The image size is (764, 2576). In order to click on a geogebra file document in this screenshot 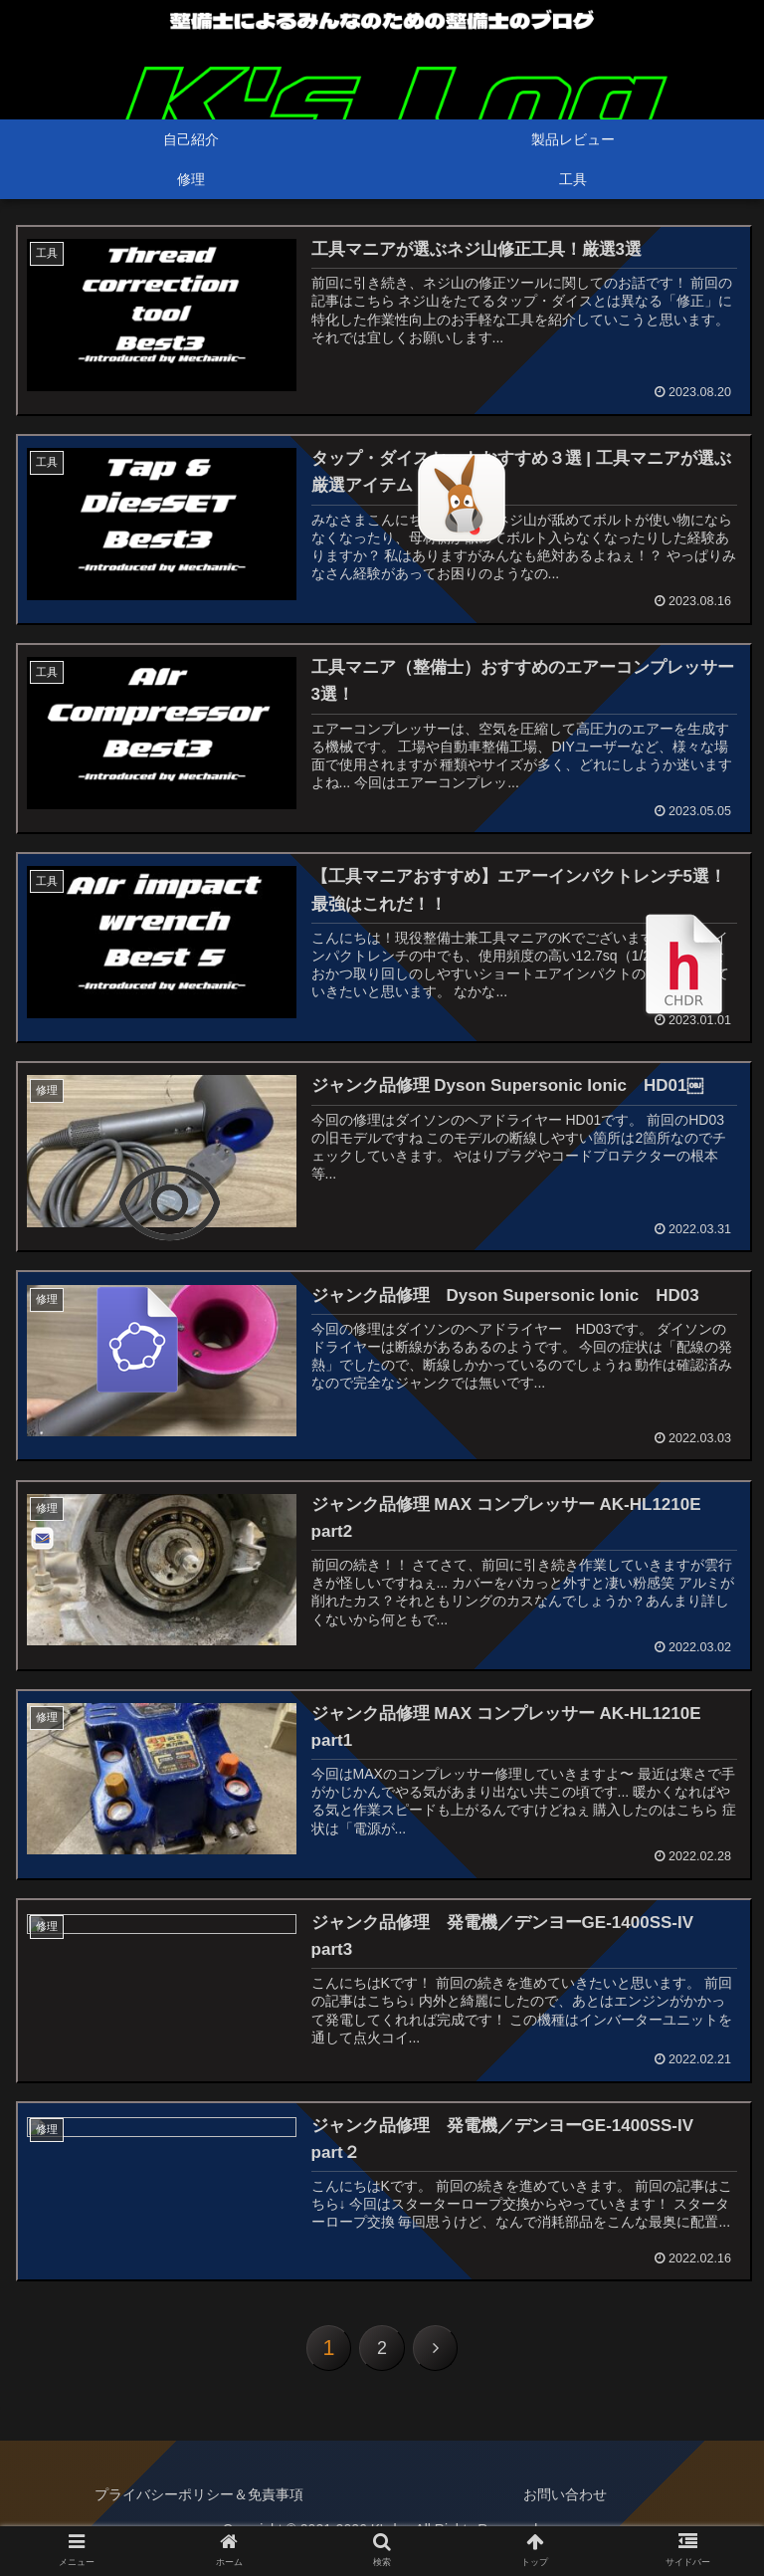, I will do `click(137, 1342)`.